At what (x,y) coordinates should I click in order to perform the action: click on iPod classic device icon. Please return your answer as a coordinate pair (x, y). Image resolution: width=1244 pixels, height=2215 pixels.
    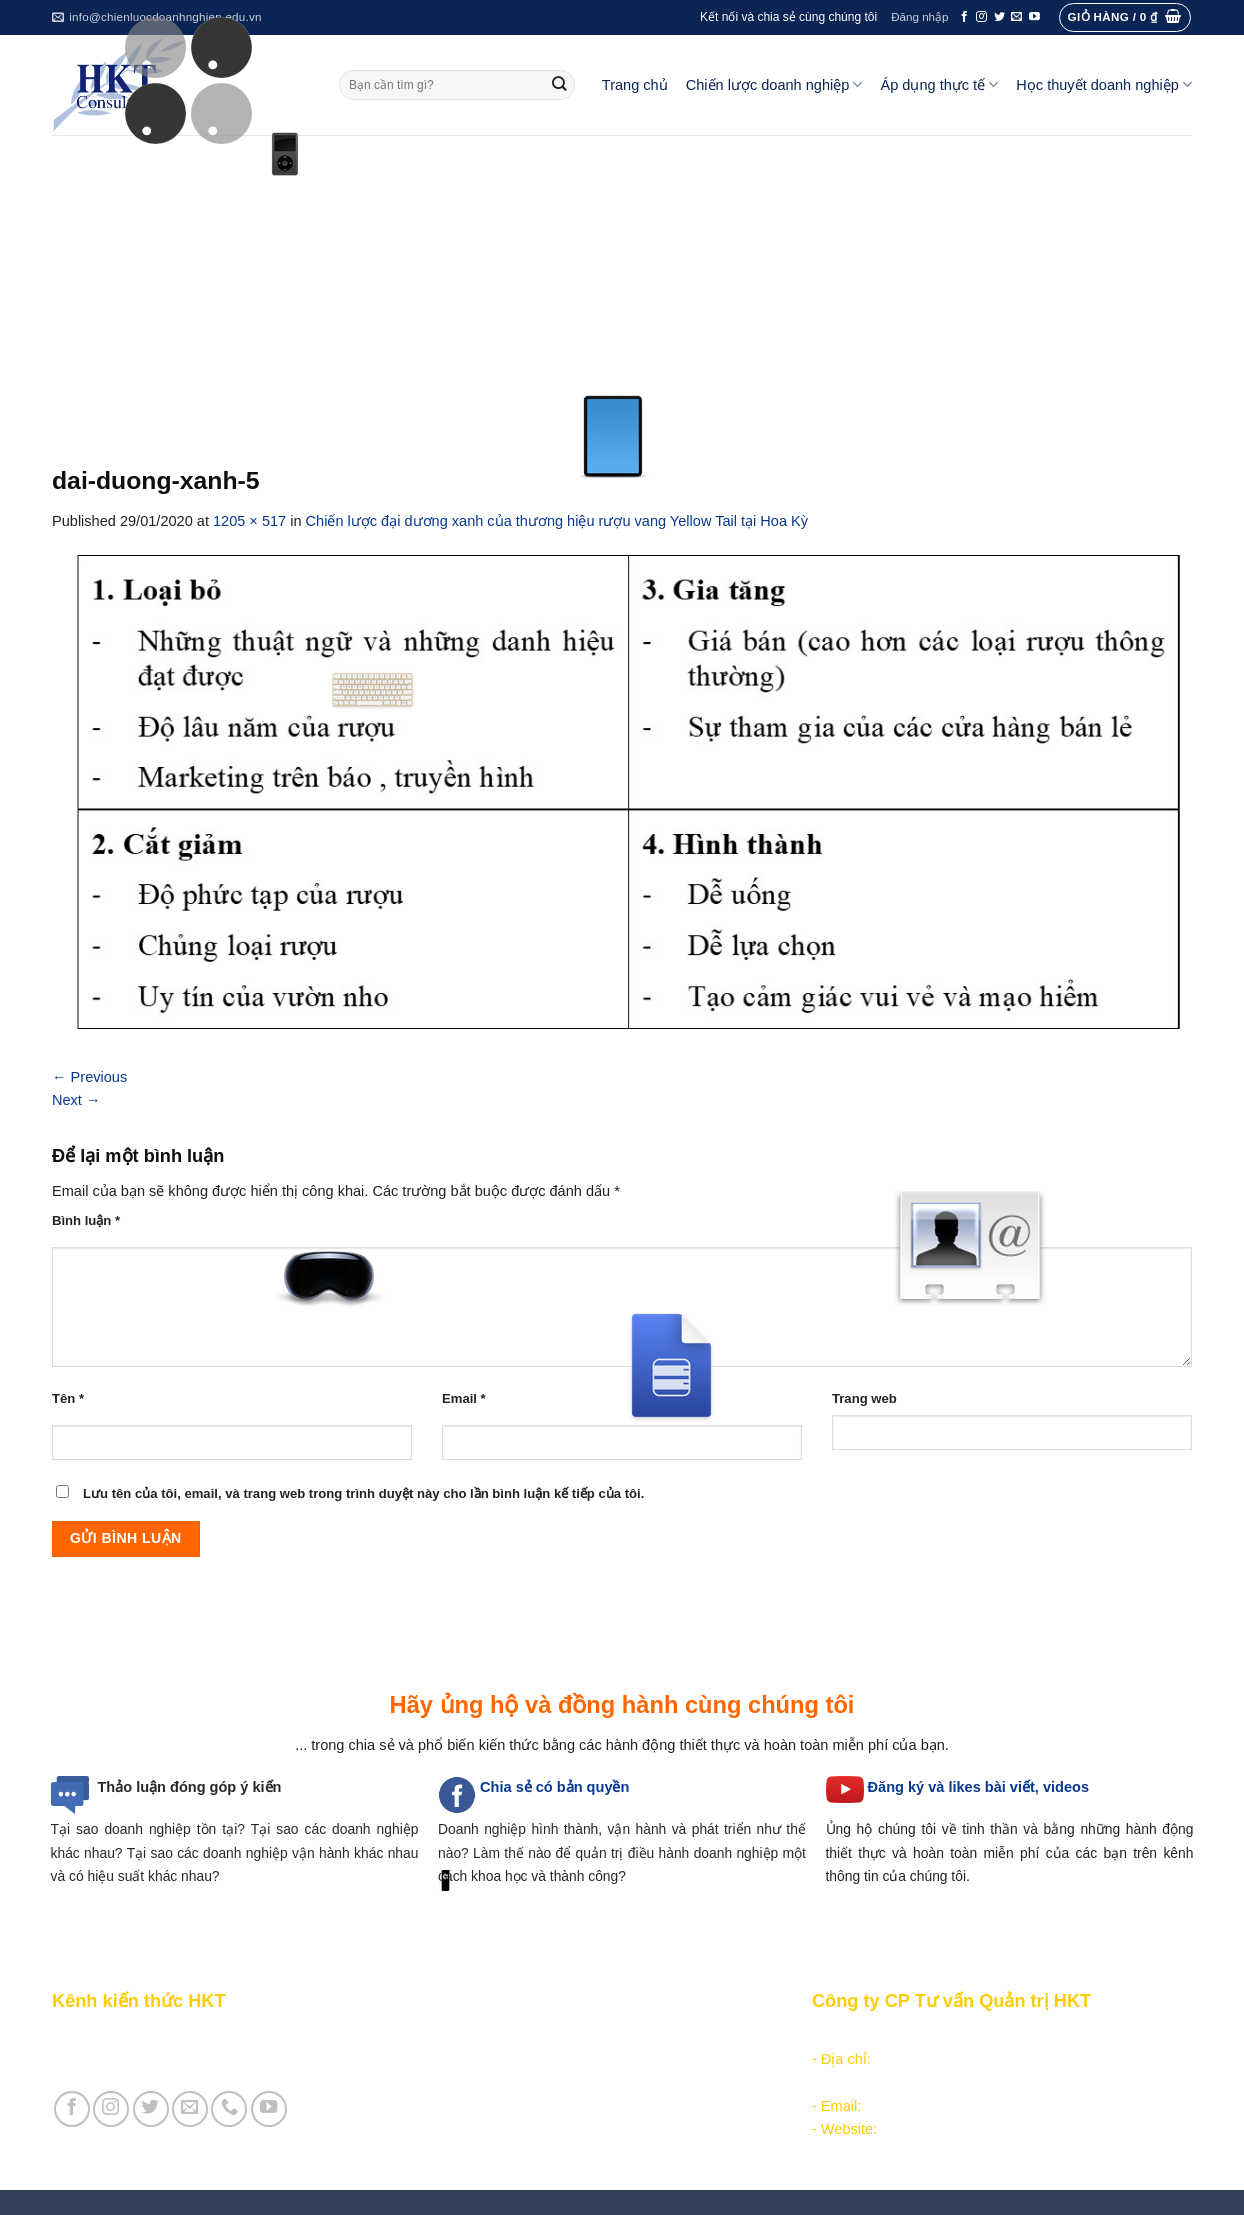
    Looking at the image, I should click on (285, 154).